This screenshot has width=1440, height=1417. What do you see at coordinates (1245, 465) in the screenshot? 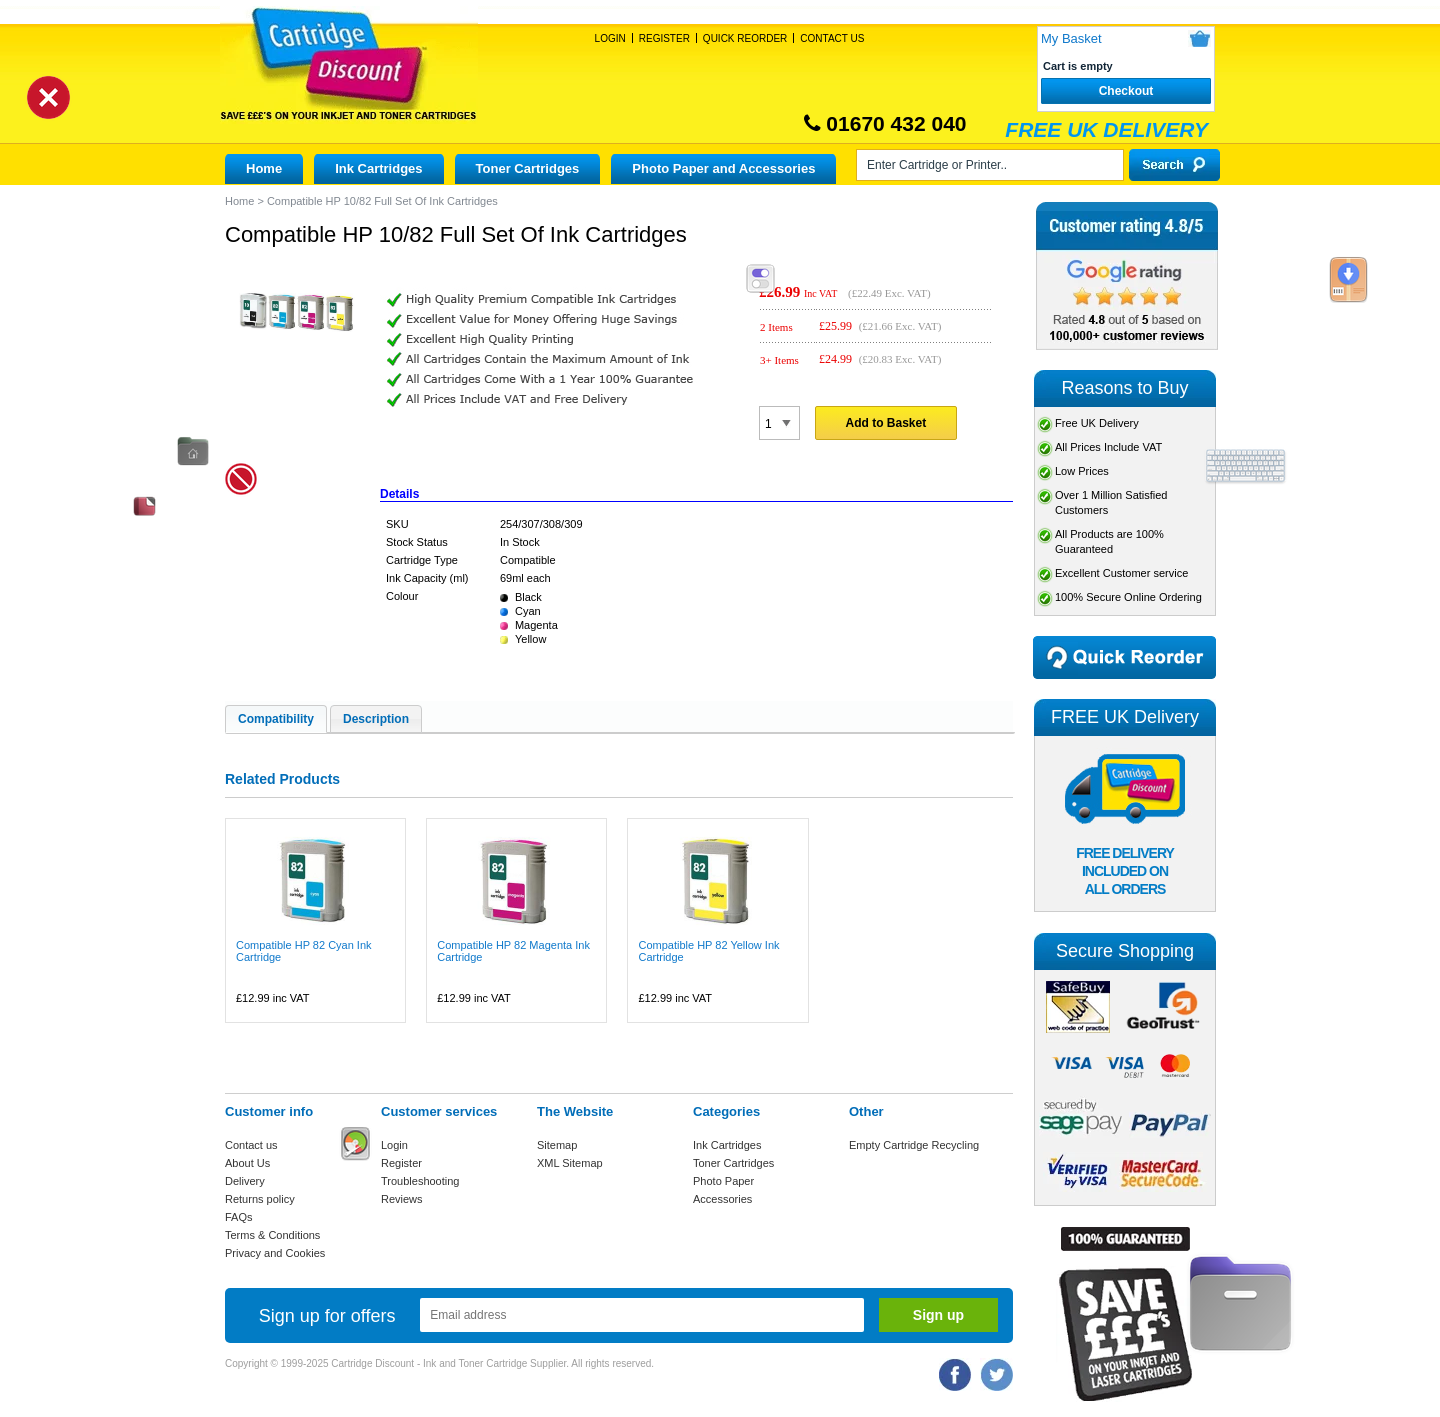
I see `connect to a bluetooth keyboard` at bounding box center [1245, 465].